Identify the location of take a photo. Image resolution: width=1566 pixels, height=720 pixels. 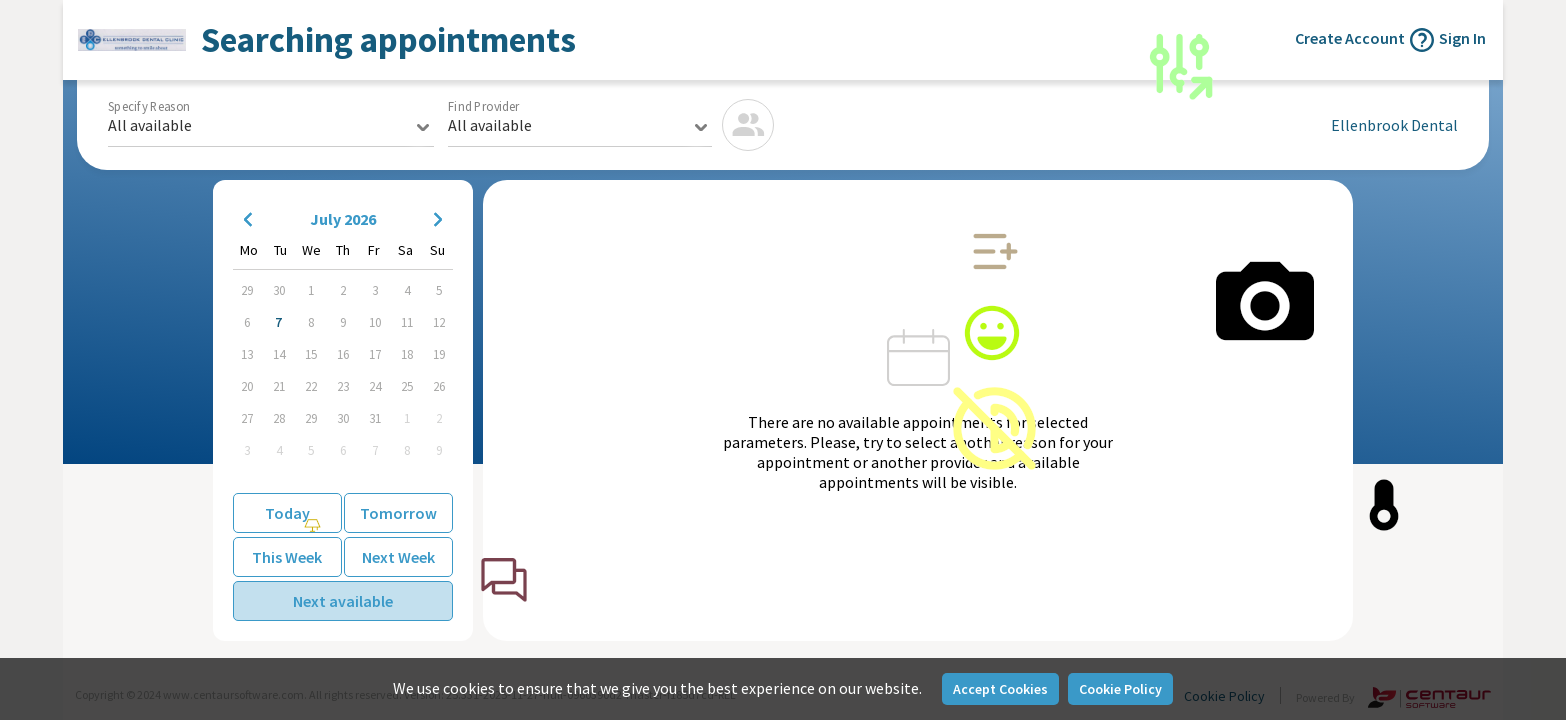
(1265, 301).